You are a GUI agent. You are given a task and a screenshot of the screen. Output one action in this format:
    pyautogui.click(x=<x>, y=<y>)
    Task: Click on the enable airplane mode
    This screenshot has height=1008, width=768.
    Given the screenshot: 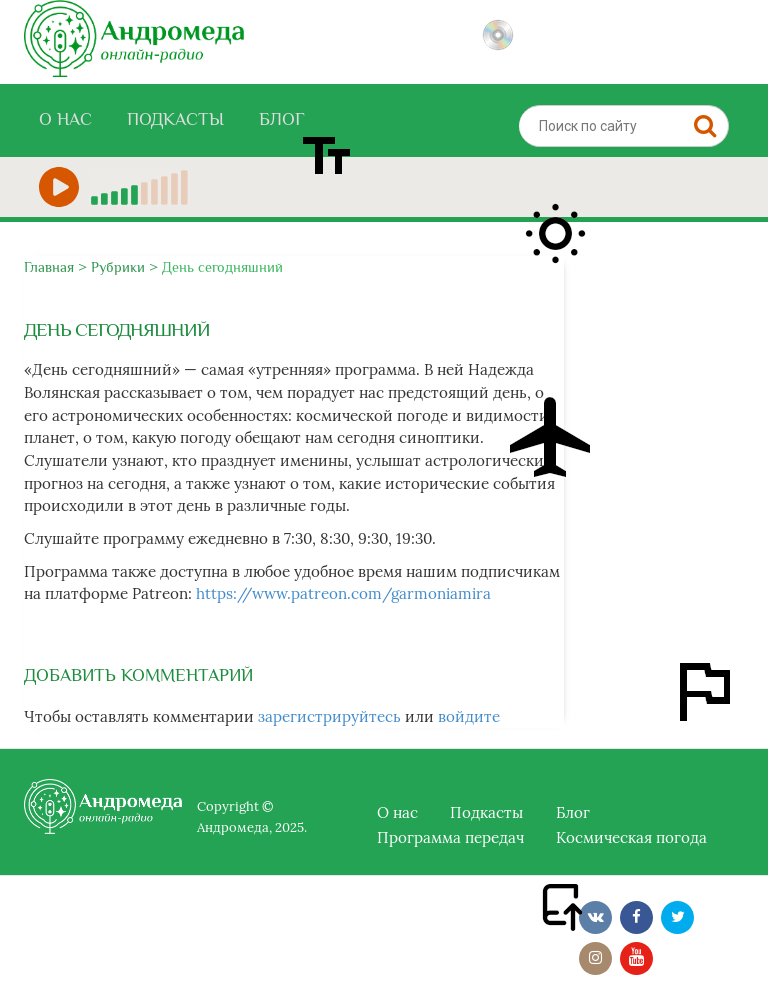 What is the action you would take?
    pyautogui.click(x=550, y=437)
    